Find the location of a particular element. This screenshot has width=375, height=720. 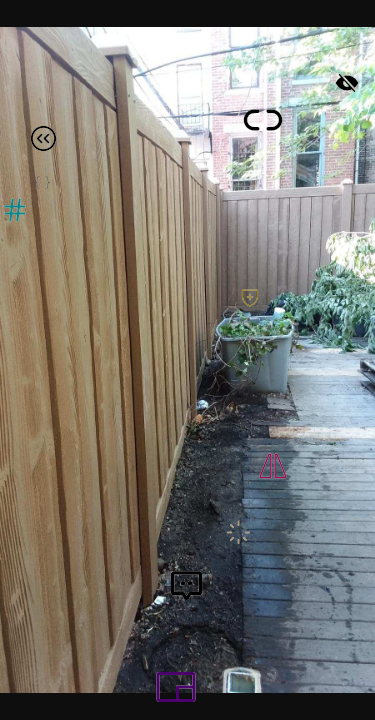

disconnect or unlink connected accounts is located at coordinates (263, 120).